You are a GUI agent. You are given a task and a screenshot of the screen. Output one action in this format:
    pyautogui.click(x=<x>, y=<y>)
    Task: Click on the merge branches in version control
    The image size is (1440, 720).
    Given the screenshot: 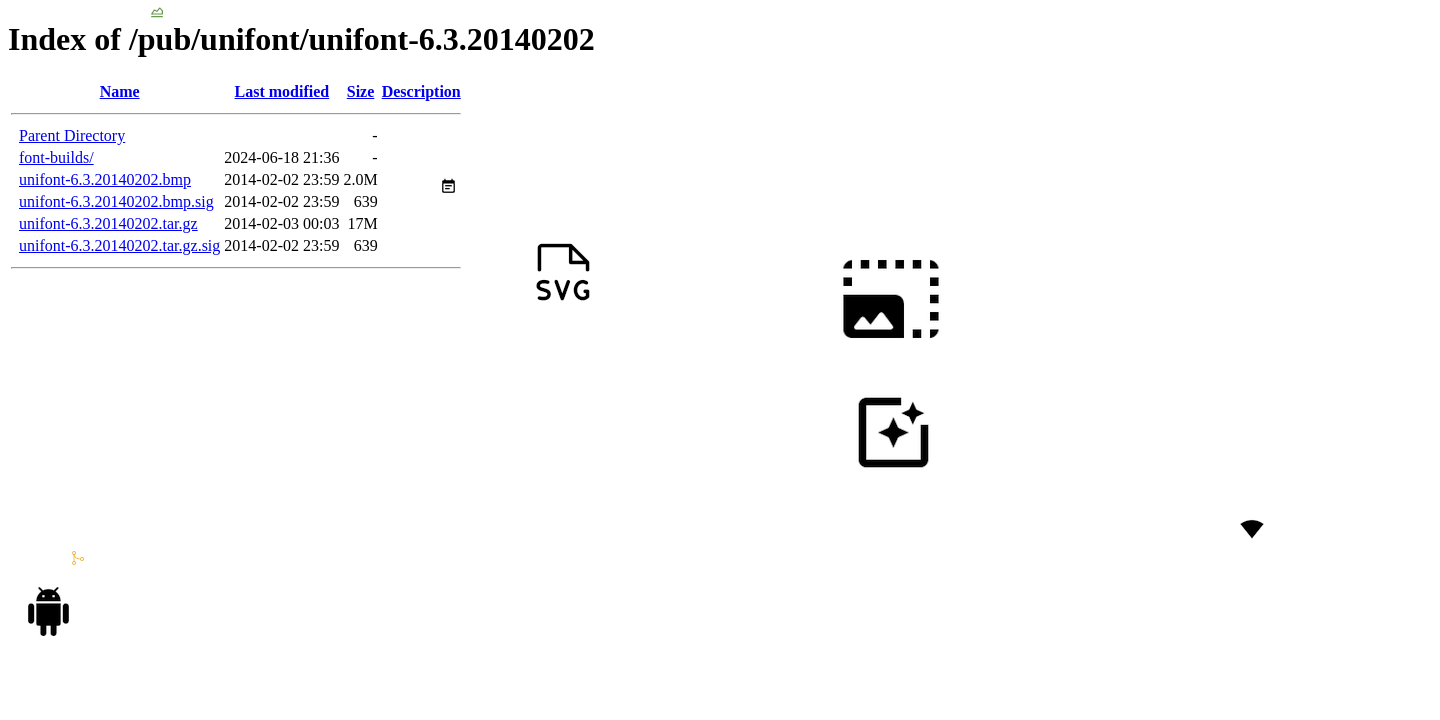 What is the action you would take?
    pyautogui.click(x=78, y=558)
    